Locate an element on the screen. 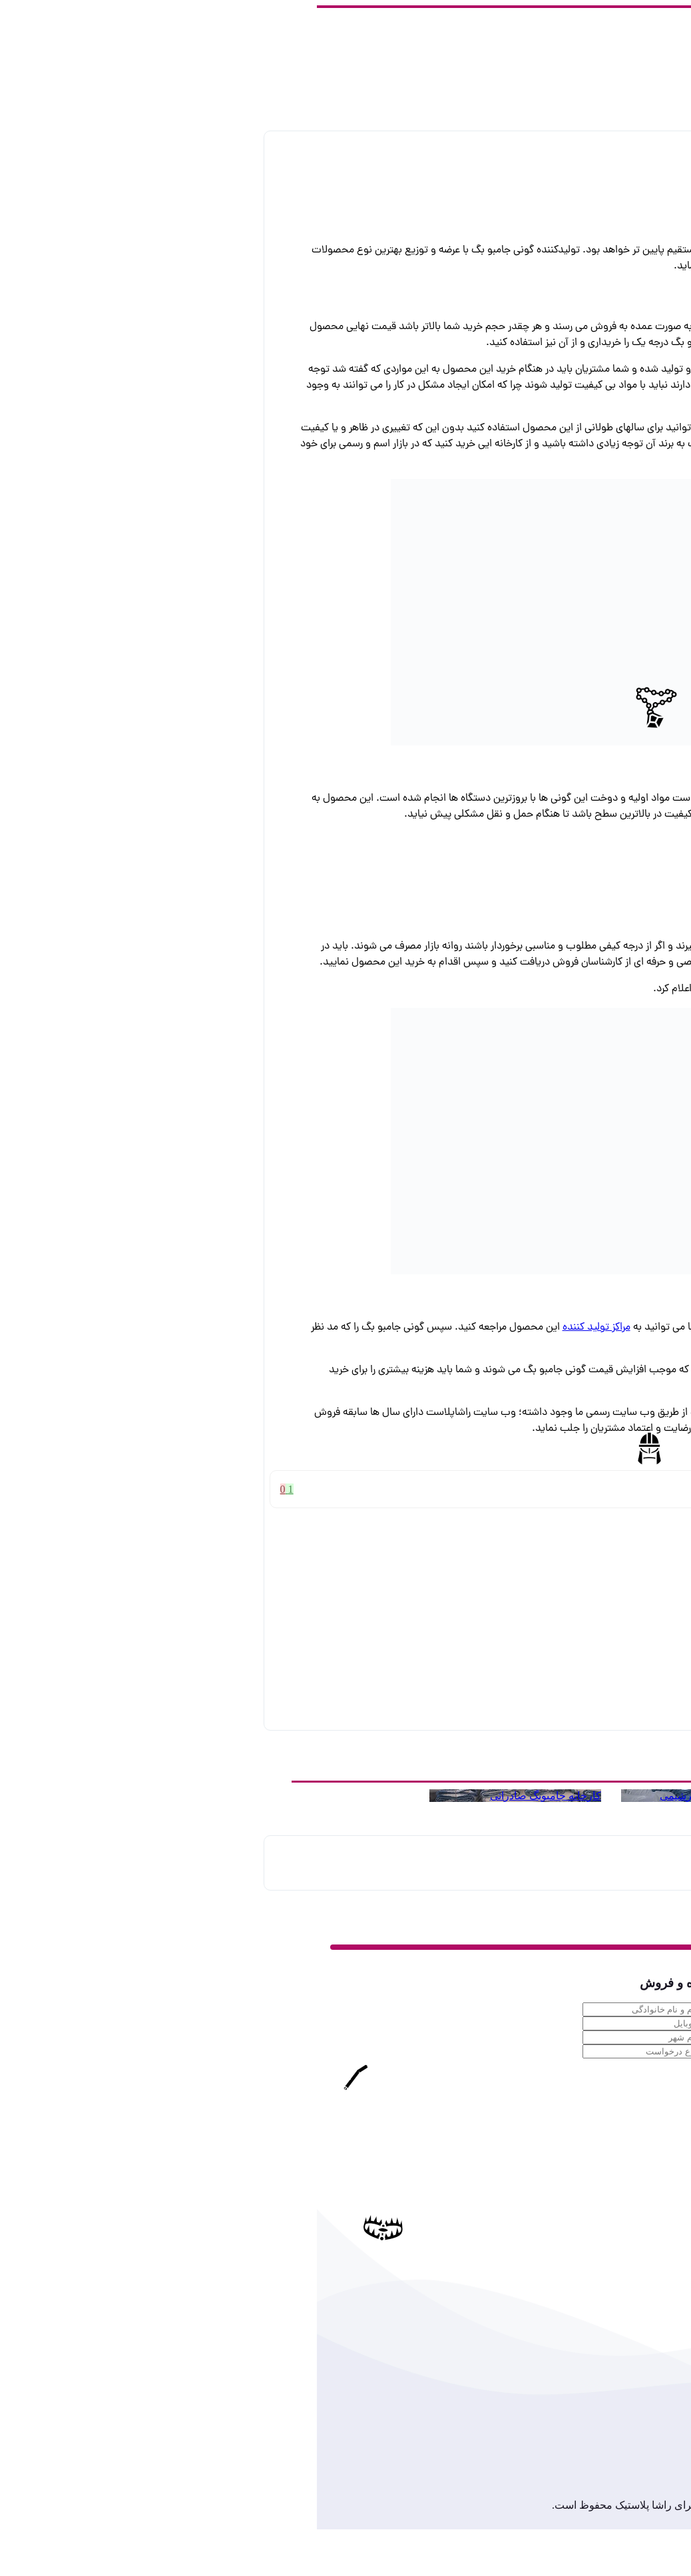  select the lead pipe weapon in a mystery or detective game is located at coordinates (355, 2077).